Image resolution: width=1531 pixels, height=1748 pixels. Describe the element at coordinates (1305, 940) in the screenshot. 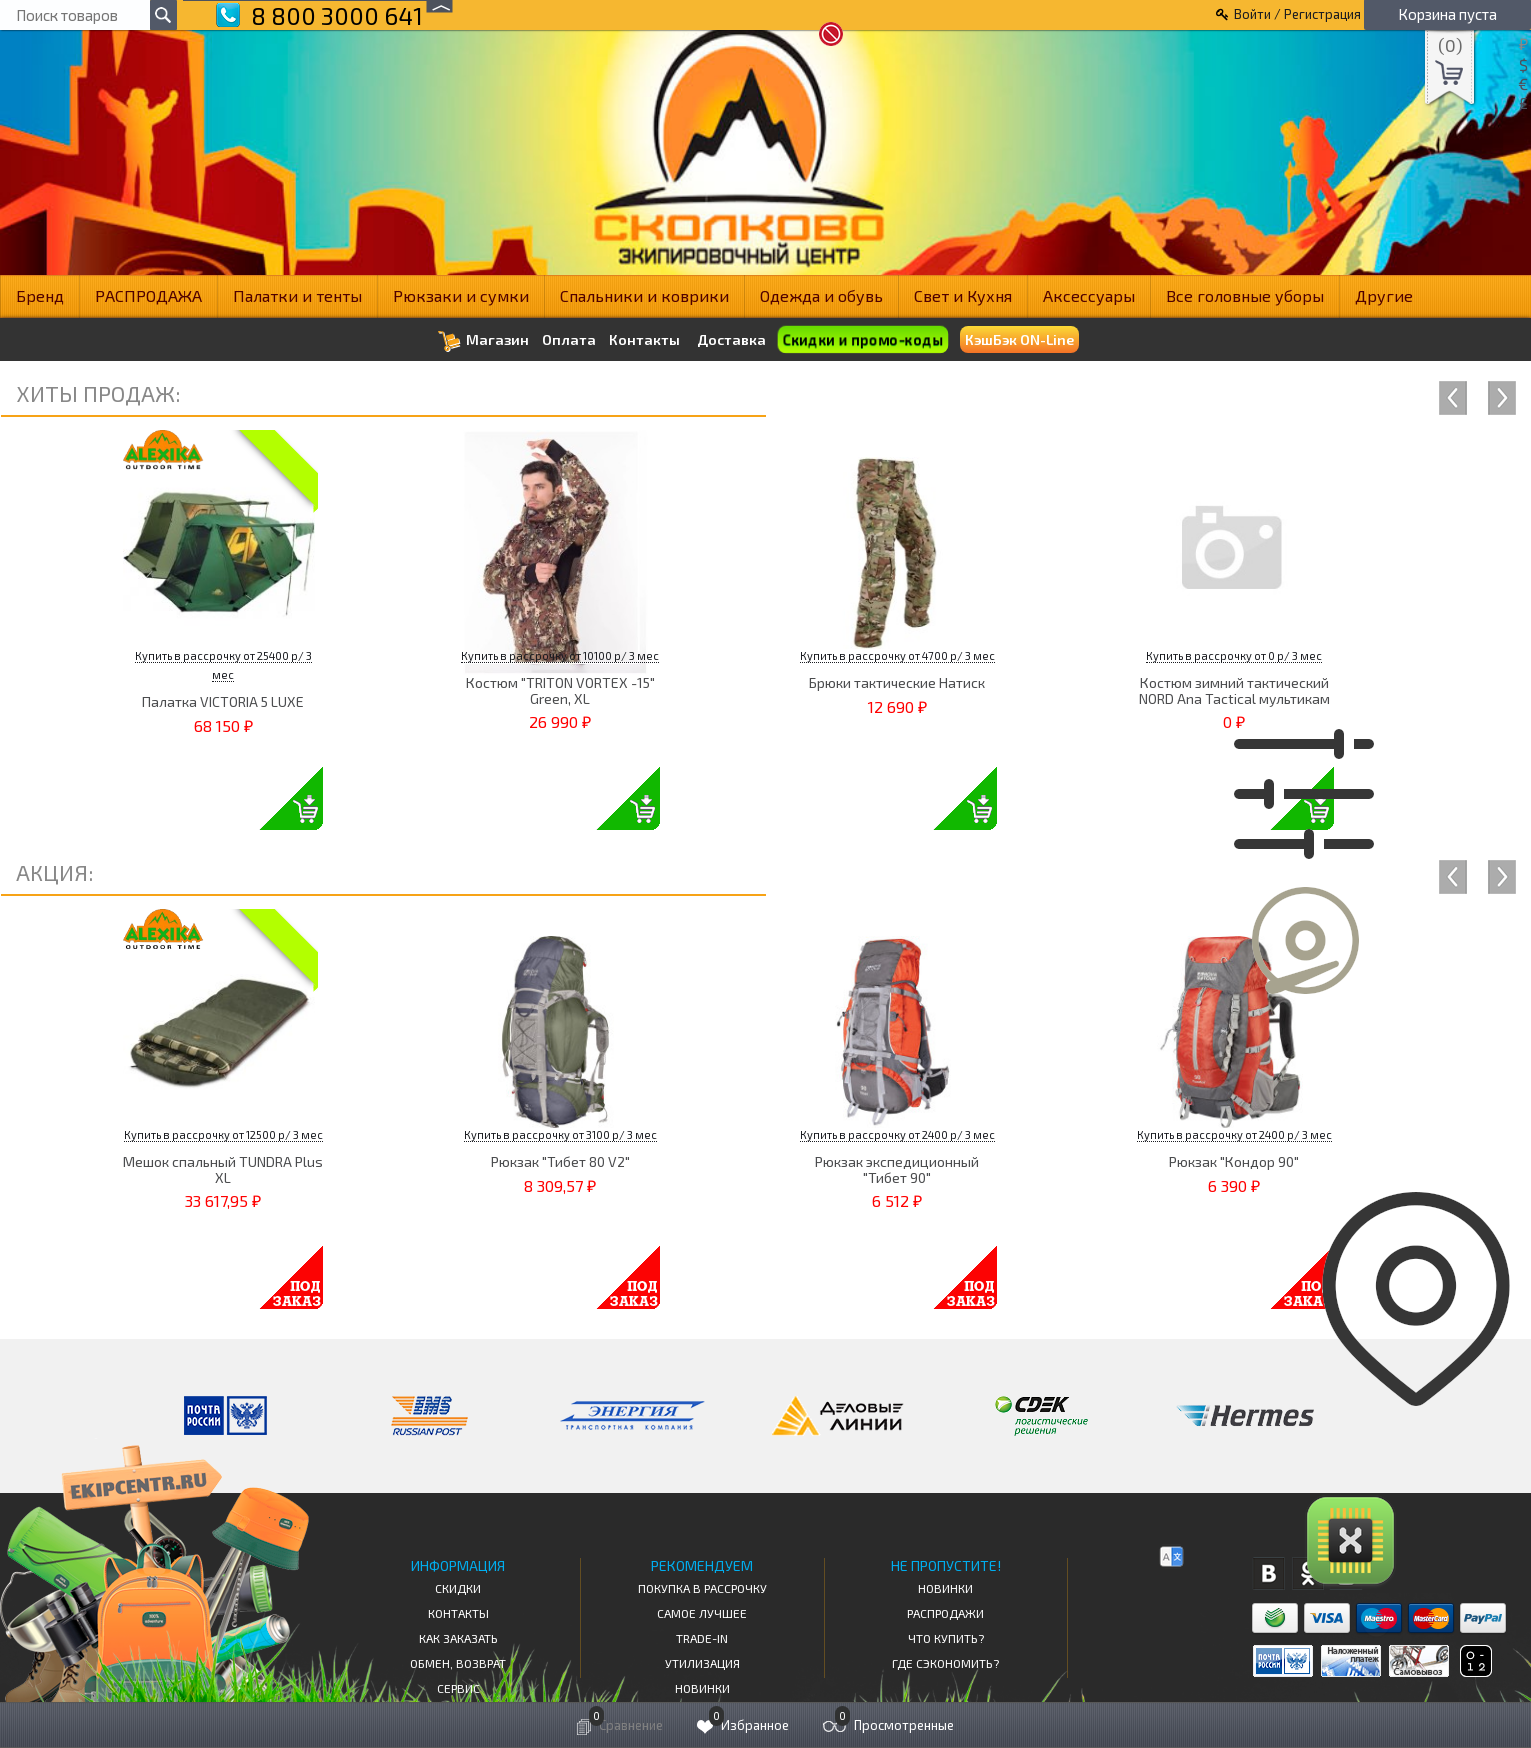

I see `open disk utility to manage storage devices` at that location.